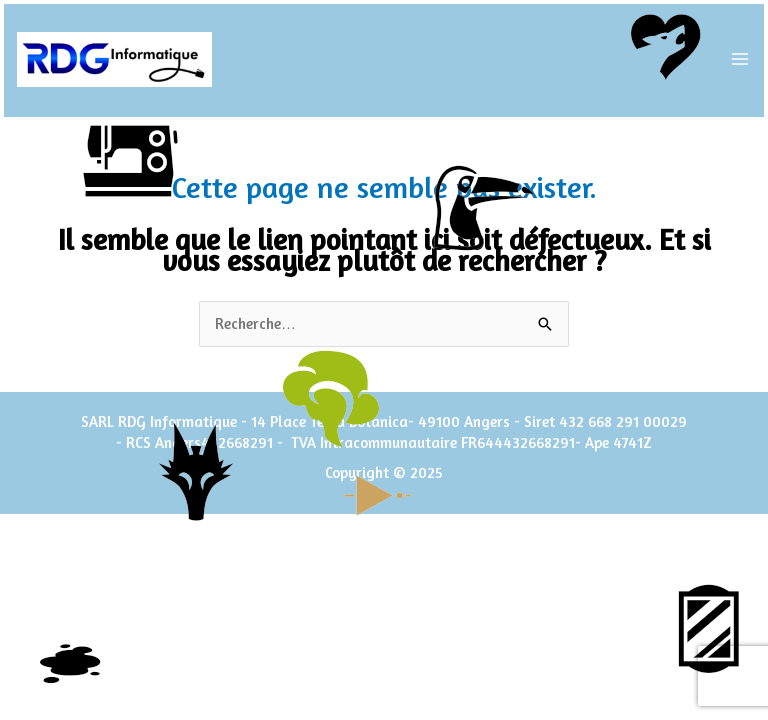 The image size is (768, 720). Describe the element at coordinates (70, 659) in the screenshot. I see `indicates a spill or hazard in a game environment` at that location.